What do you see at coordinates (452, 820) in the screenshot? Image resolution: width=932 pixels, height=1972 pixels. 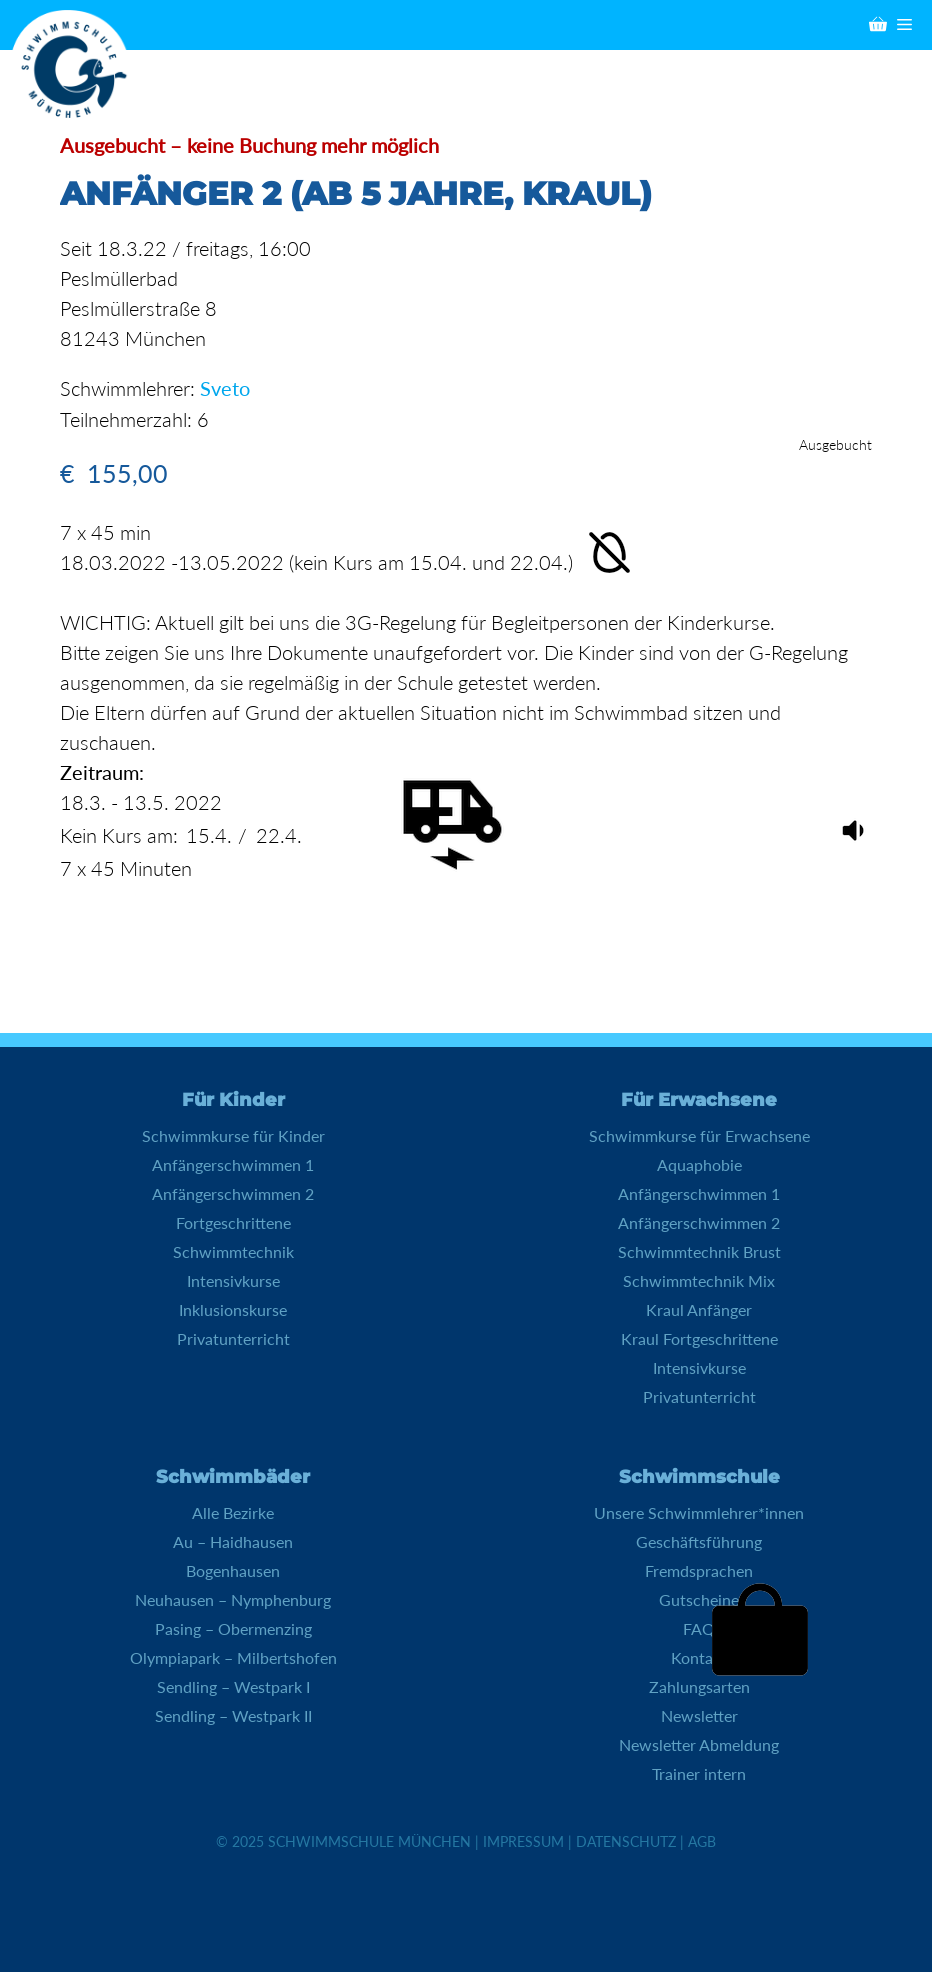 I see `select electric rickshaw as transport option` at bounding box center [452, 820].